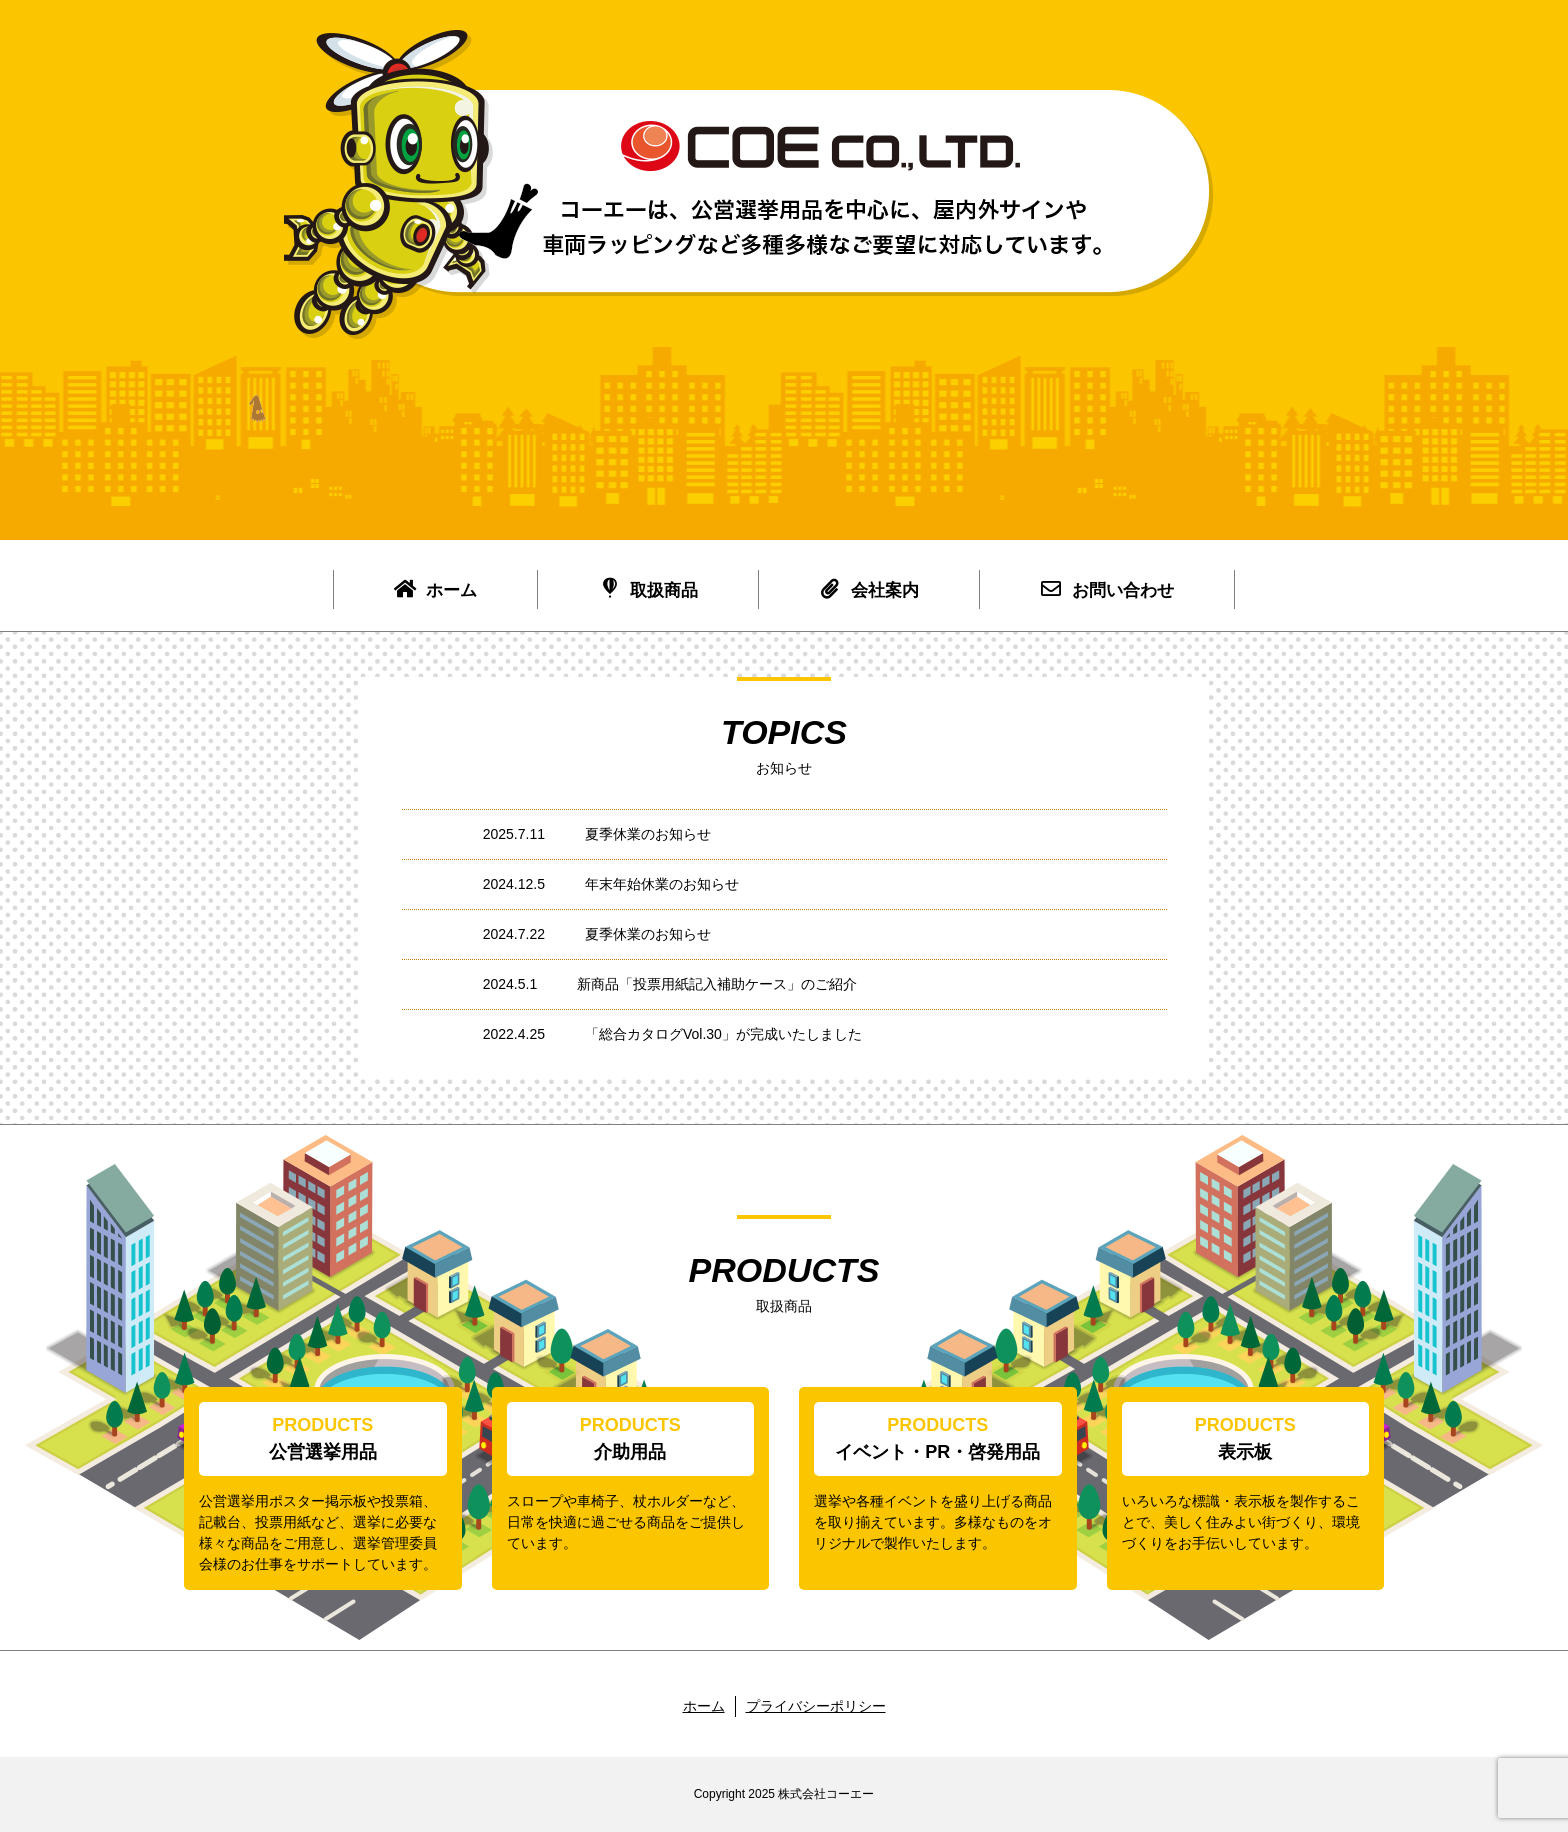 The height and width of the screenshot is (1832, 1568). What do you see at coordinates (500, 220) in the screenshot?
I see `indicates character injury or damage state` at bounding box center [500, 220].